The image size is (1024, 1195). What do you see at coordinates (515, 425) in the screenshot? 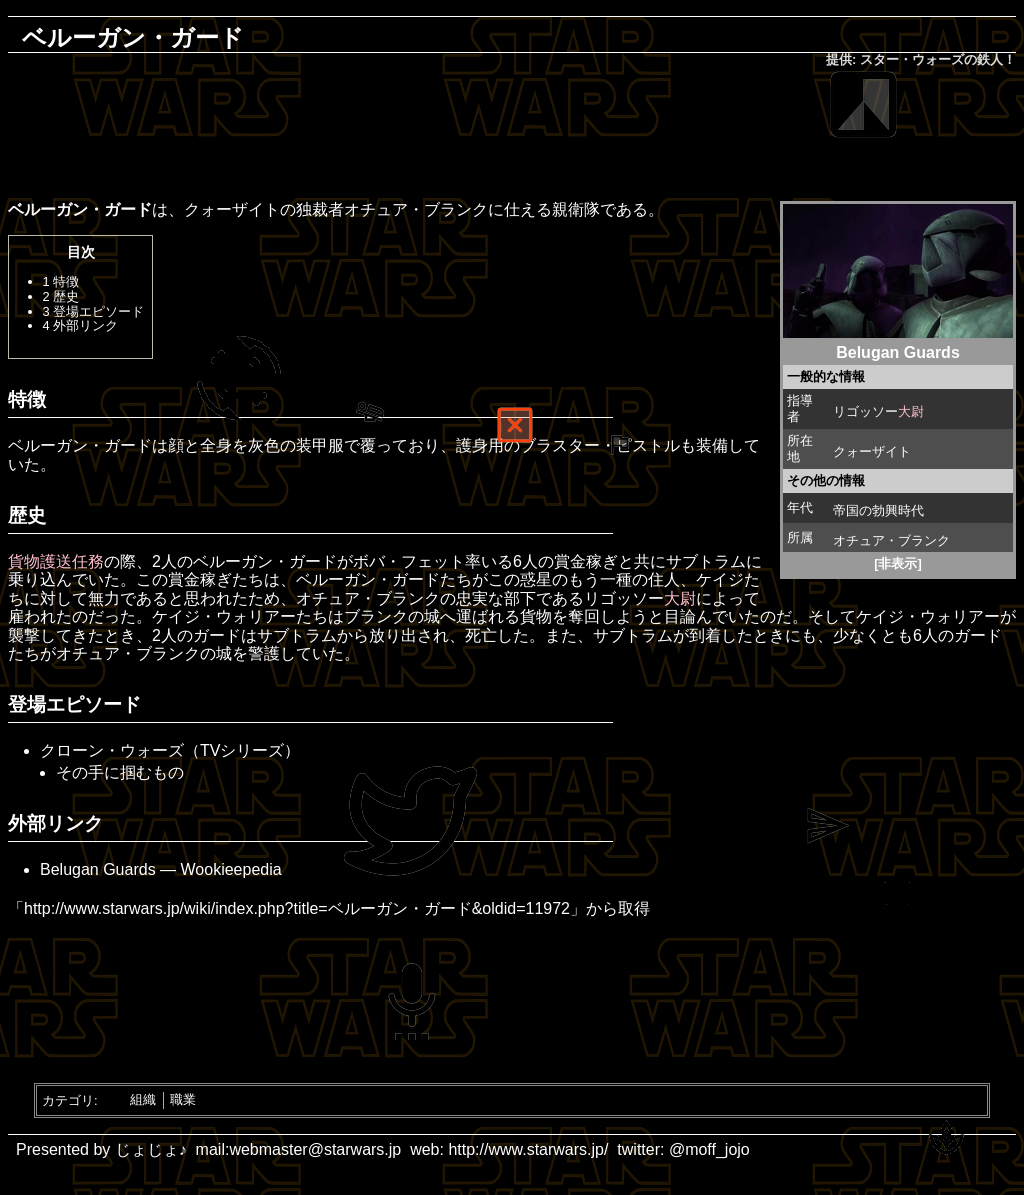
I see `close or dismiss a dialog box` at bounding box center [515, 425].